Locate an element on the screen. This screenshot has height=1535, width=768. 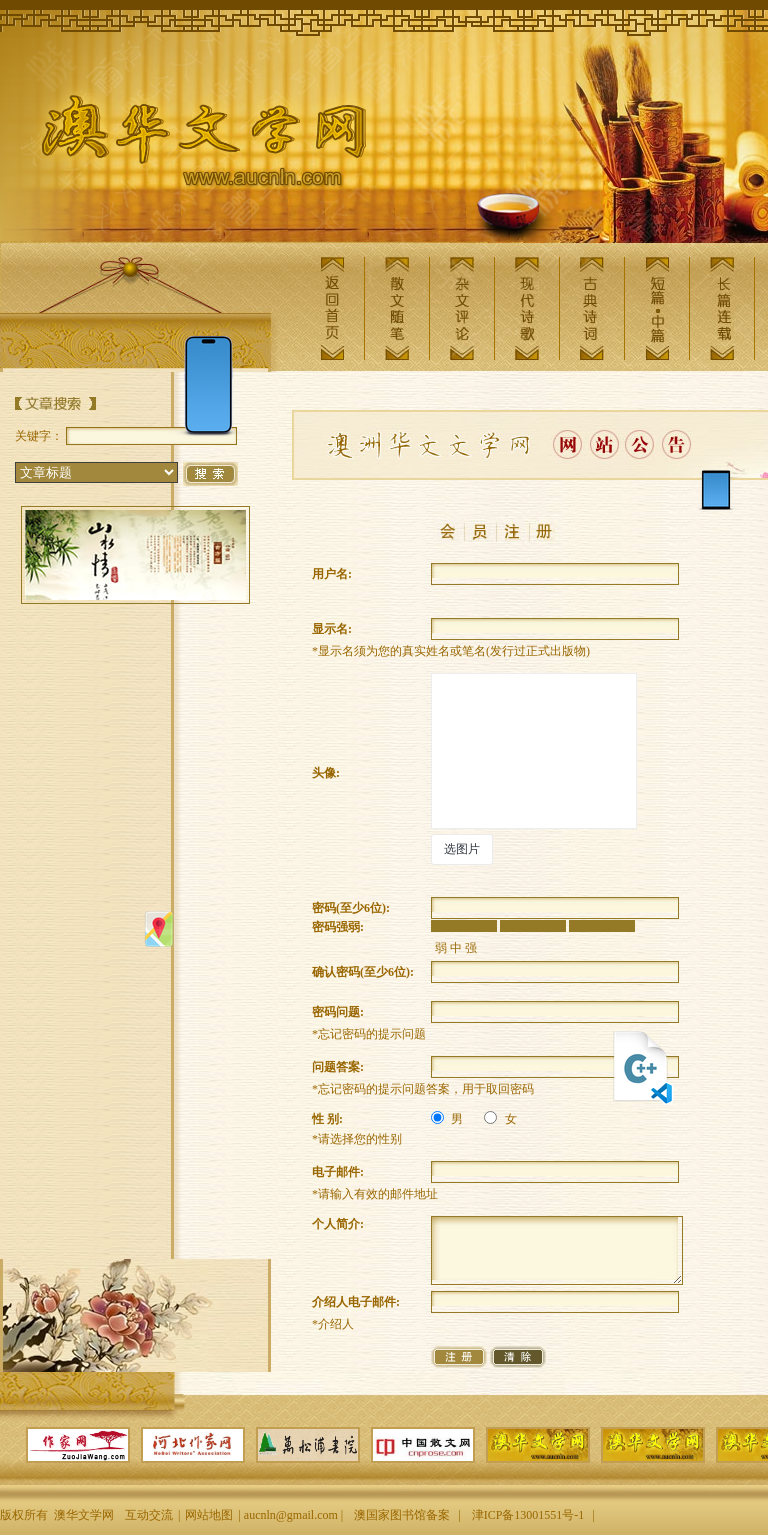
indicates a connected iPhone device is located at coordinates (208, 386).